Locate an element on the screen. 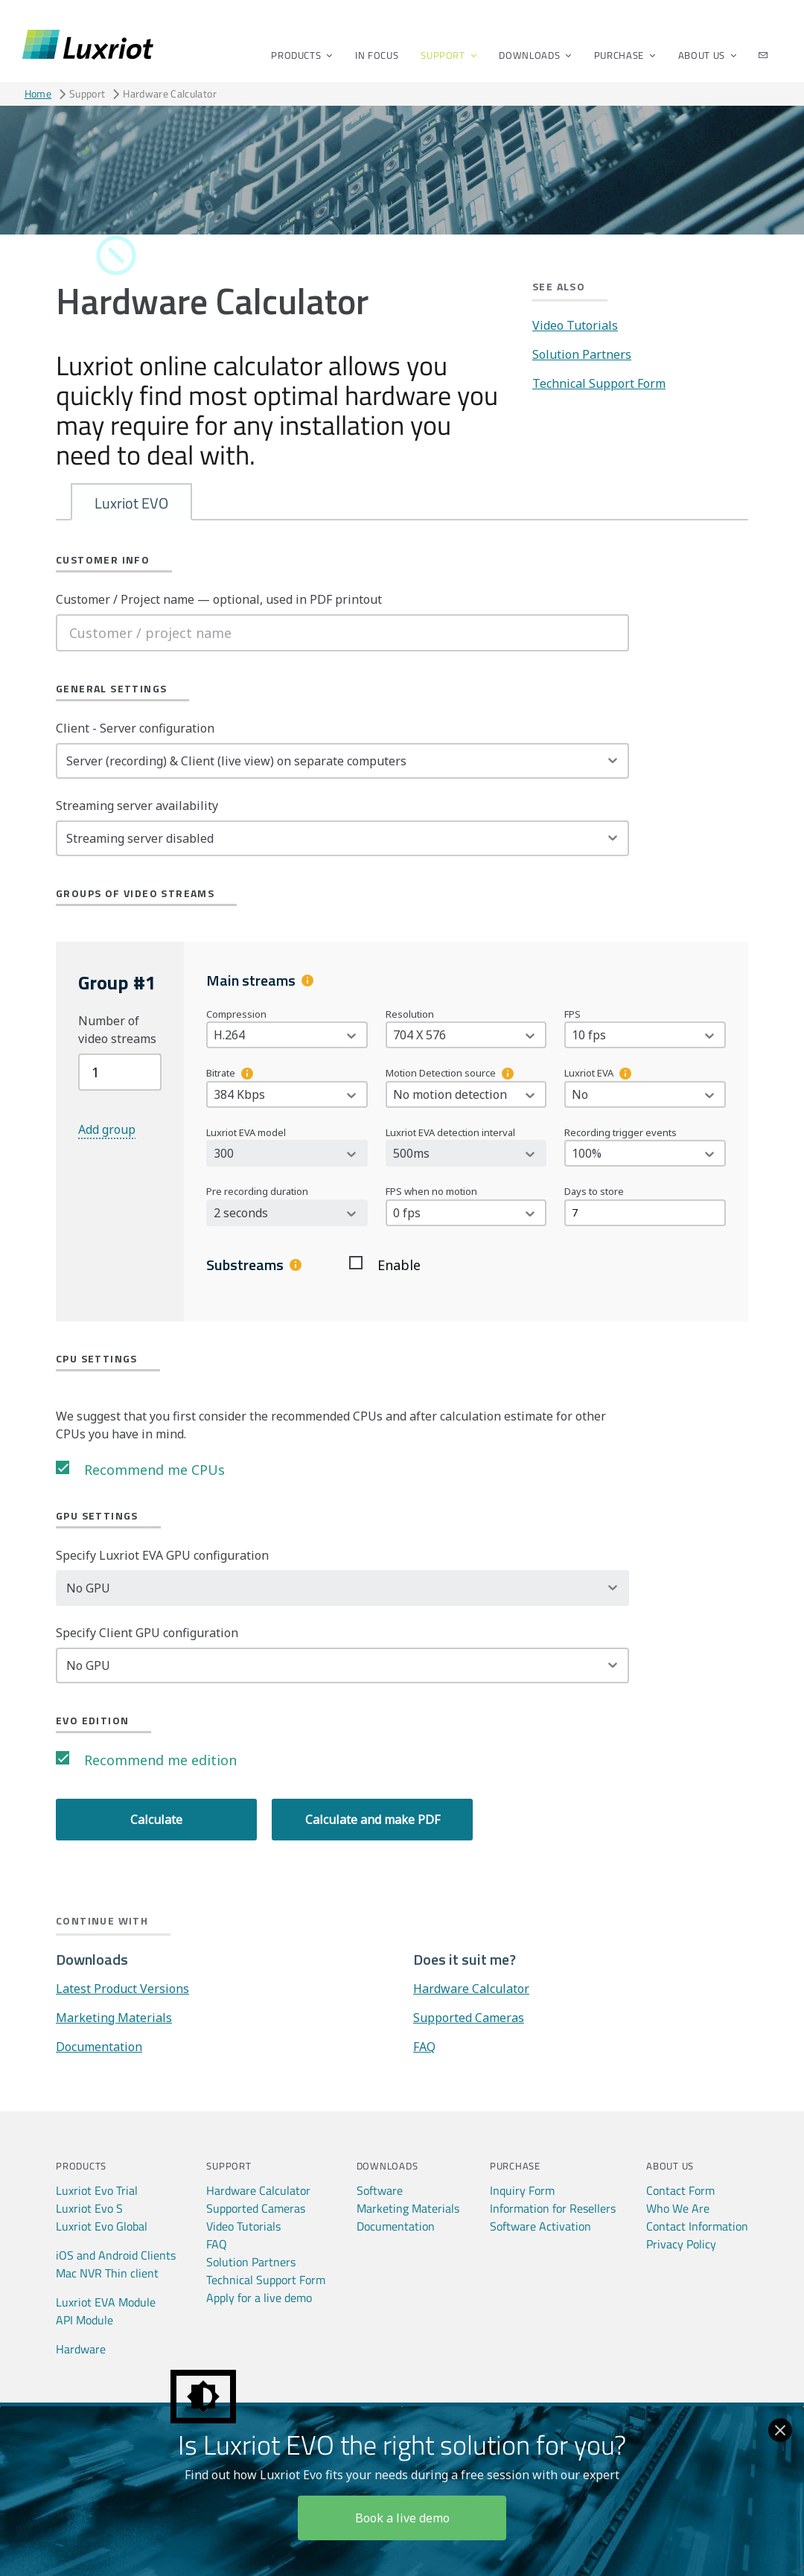 Image resolution: width=804 pixels, height=2576 pixels. adjust display brightness settings is located at coordinates (203, 2397).